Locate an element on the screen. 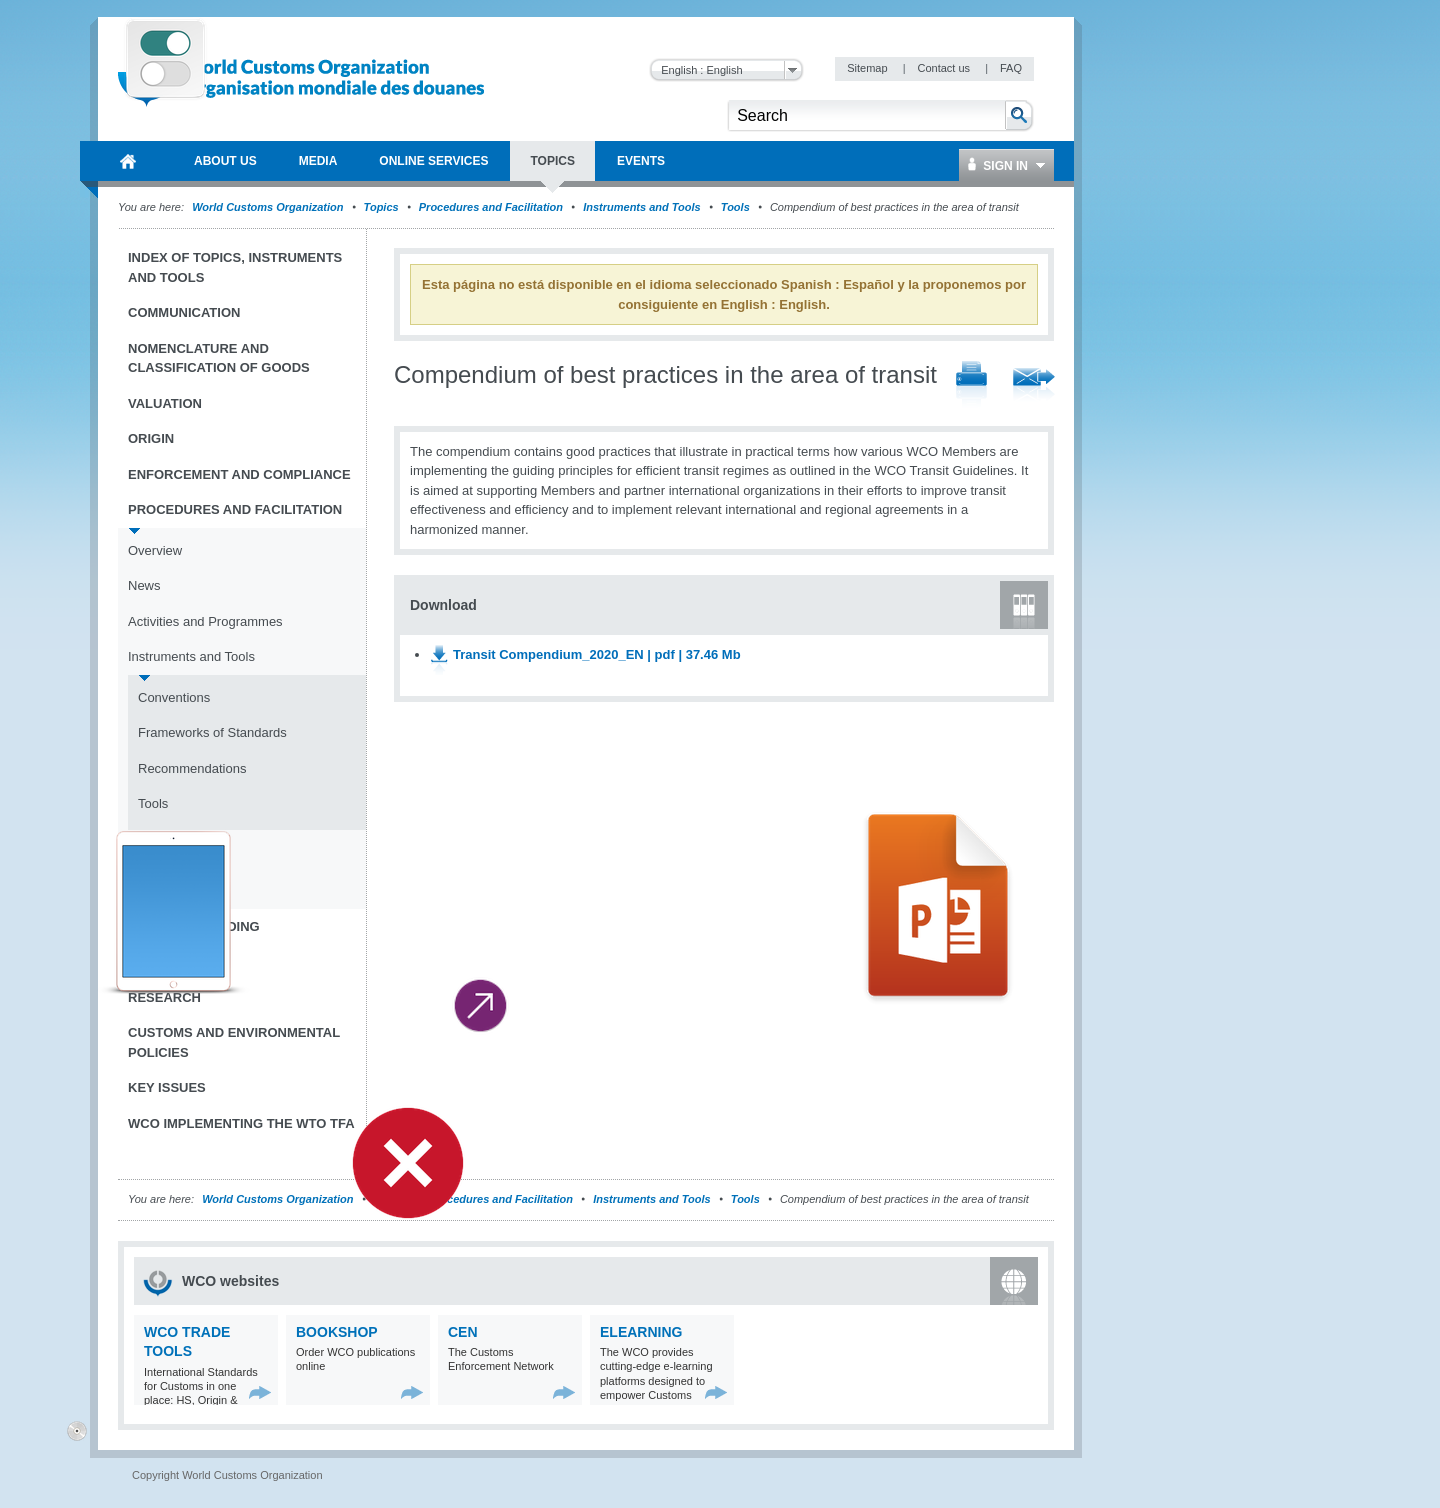 The width and height of the screenshot is (1440, 1508). indicates a symbolic link or shortcut to another file is located at coordinates (480, 1005).